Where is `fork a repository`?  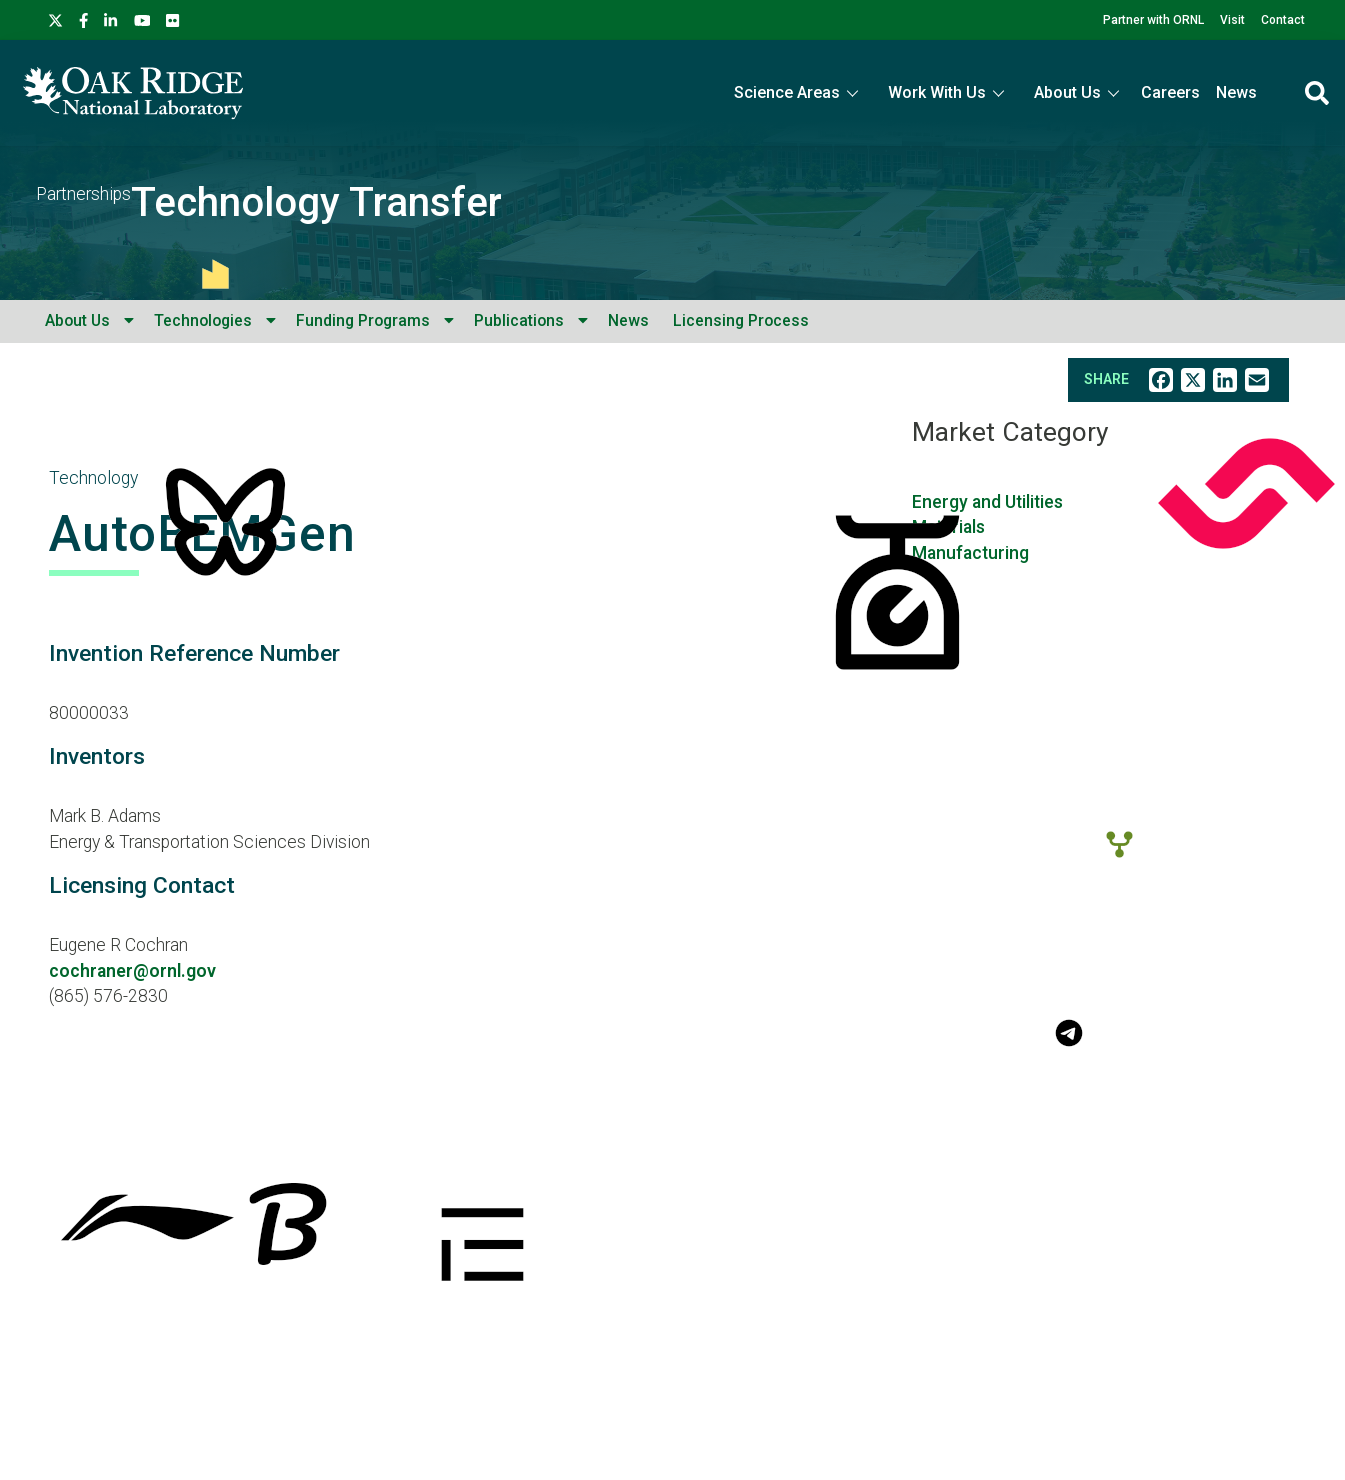
fork a repository is located at coordinates (1119, 844).